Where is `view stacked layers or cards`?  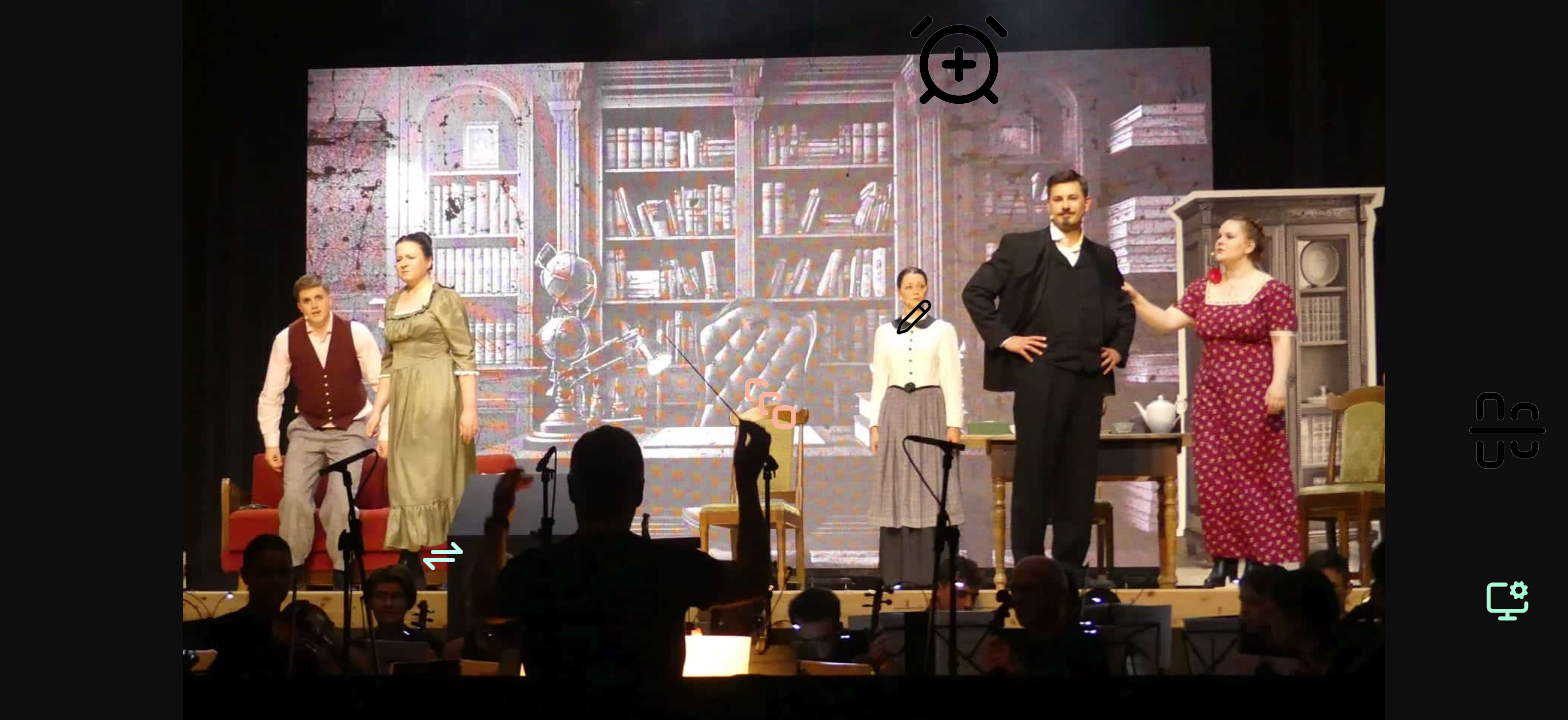
view stacked layers or cards is located at coordinates (770, 403).